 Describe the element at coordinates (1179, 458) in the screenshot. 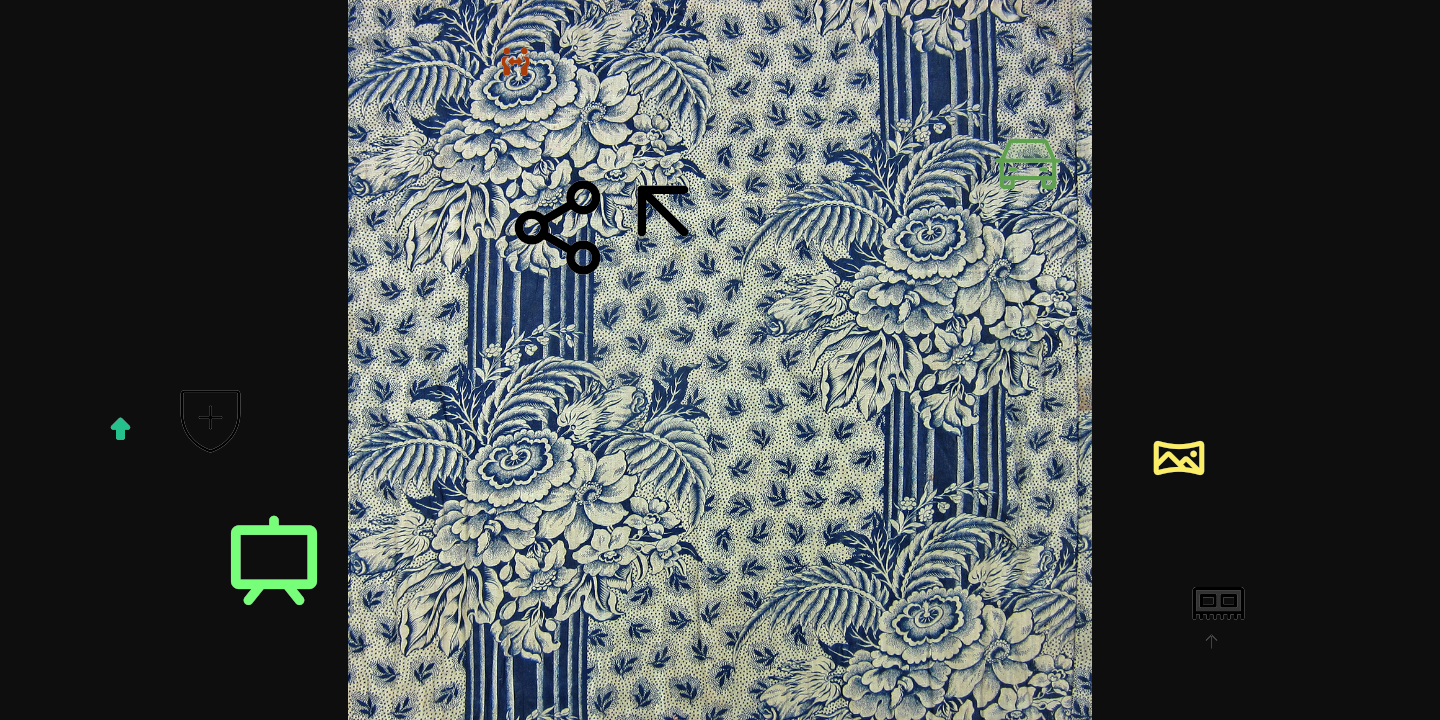

I see `view panorama or wide-angle photos` at that location.